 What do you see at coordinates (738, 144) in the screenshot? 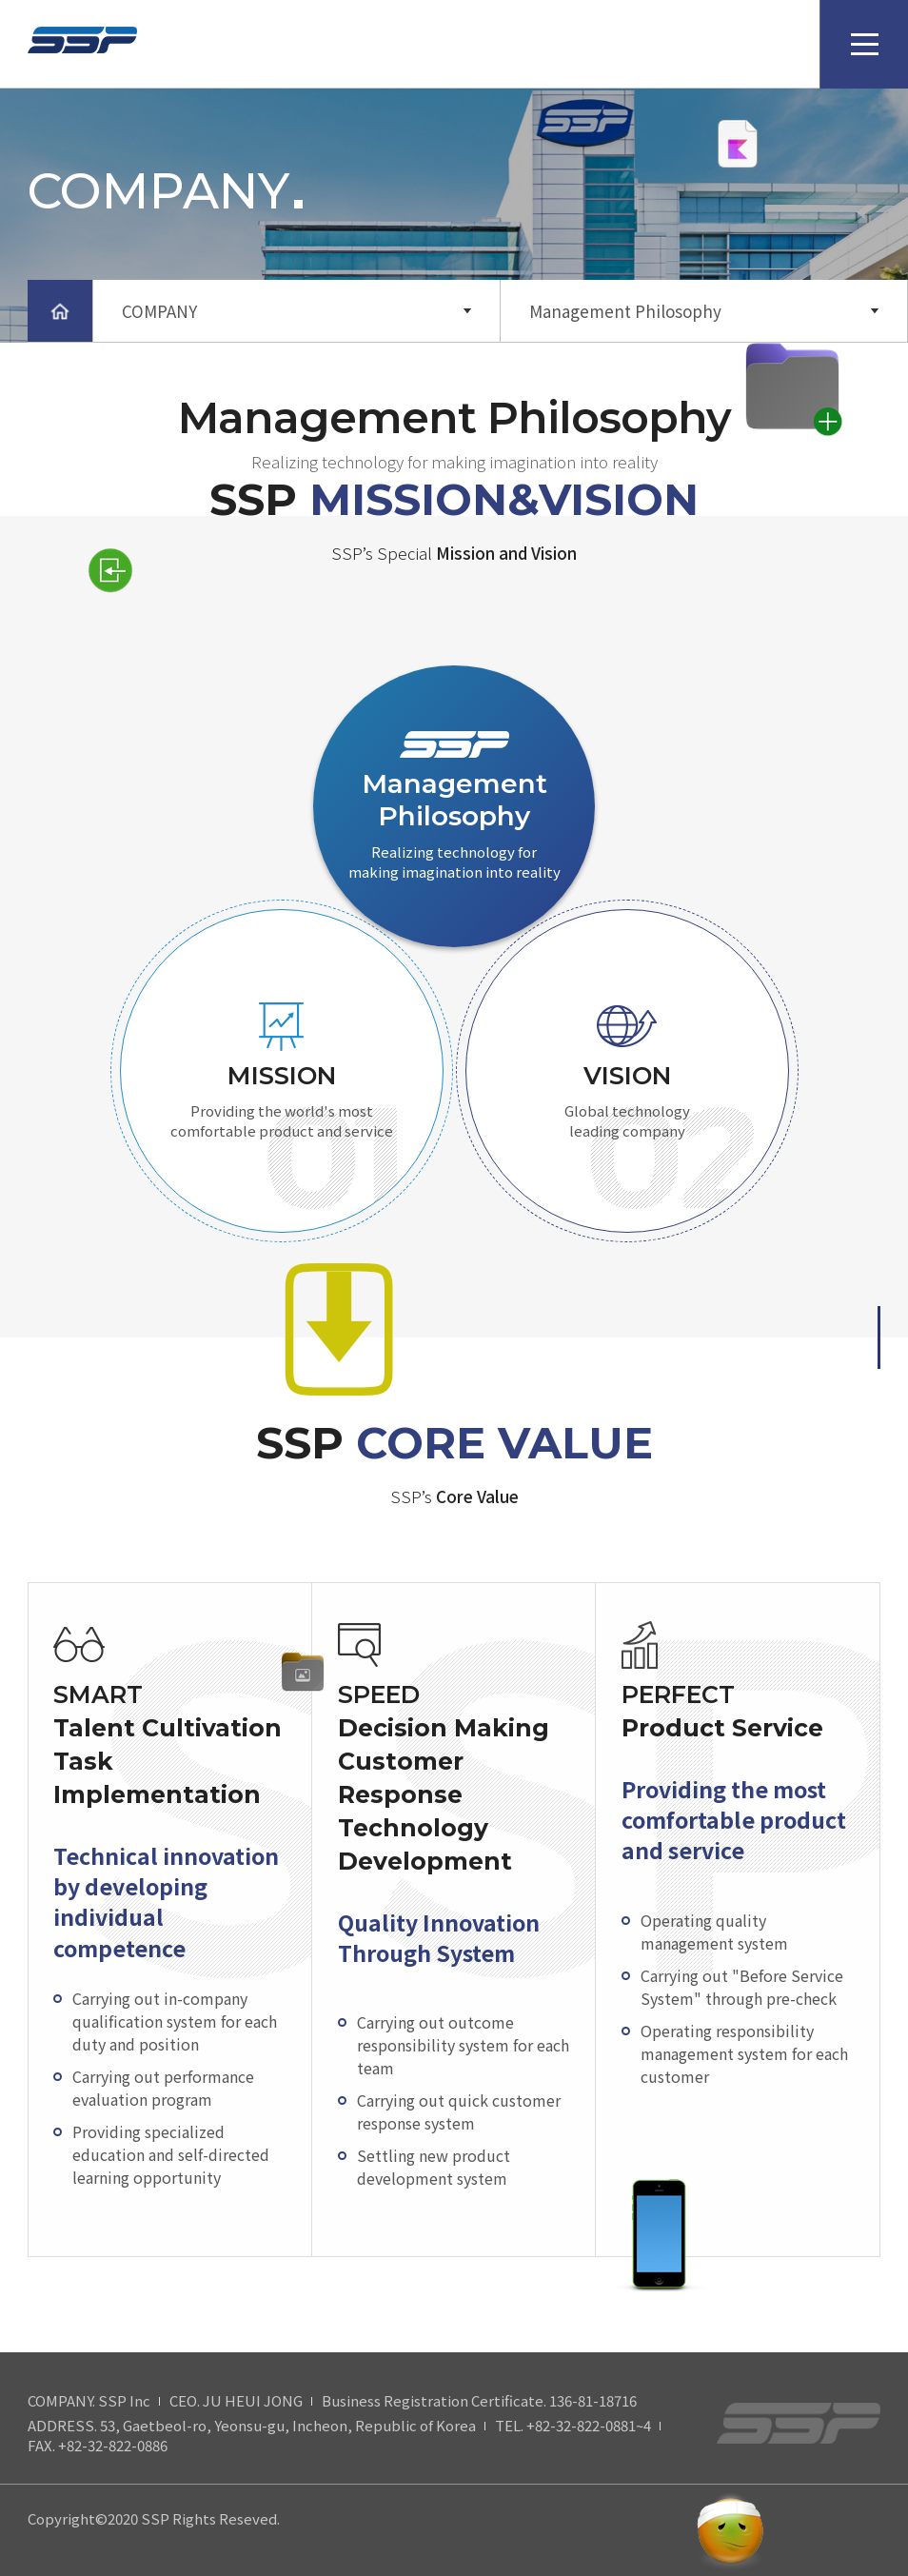
I see `indicates a kotlin source code file` at bounding box center [738, 144].